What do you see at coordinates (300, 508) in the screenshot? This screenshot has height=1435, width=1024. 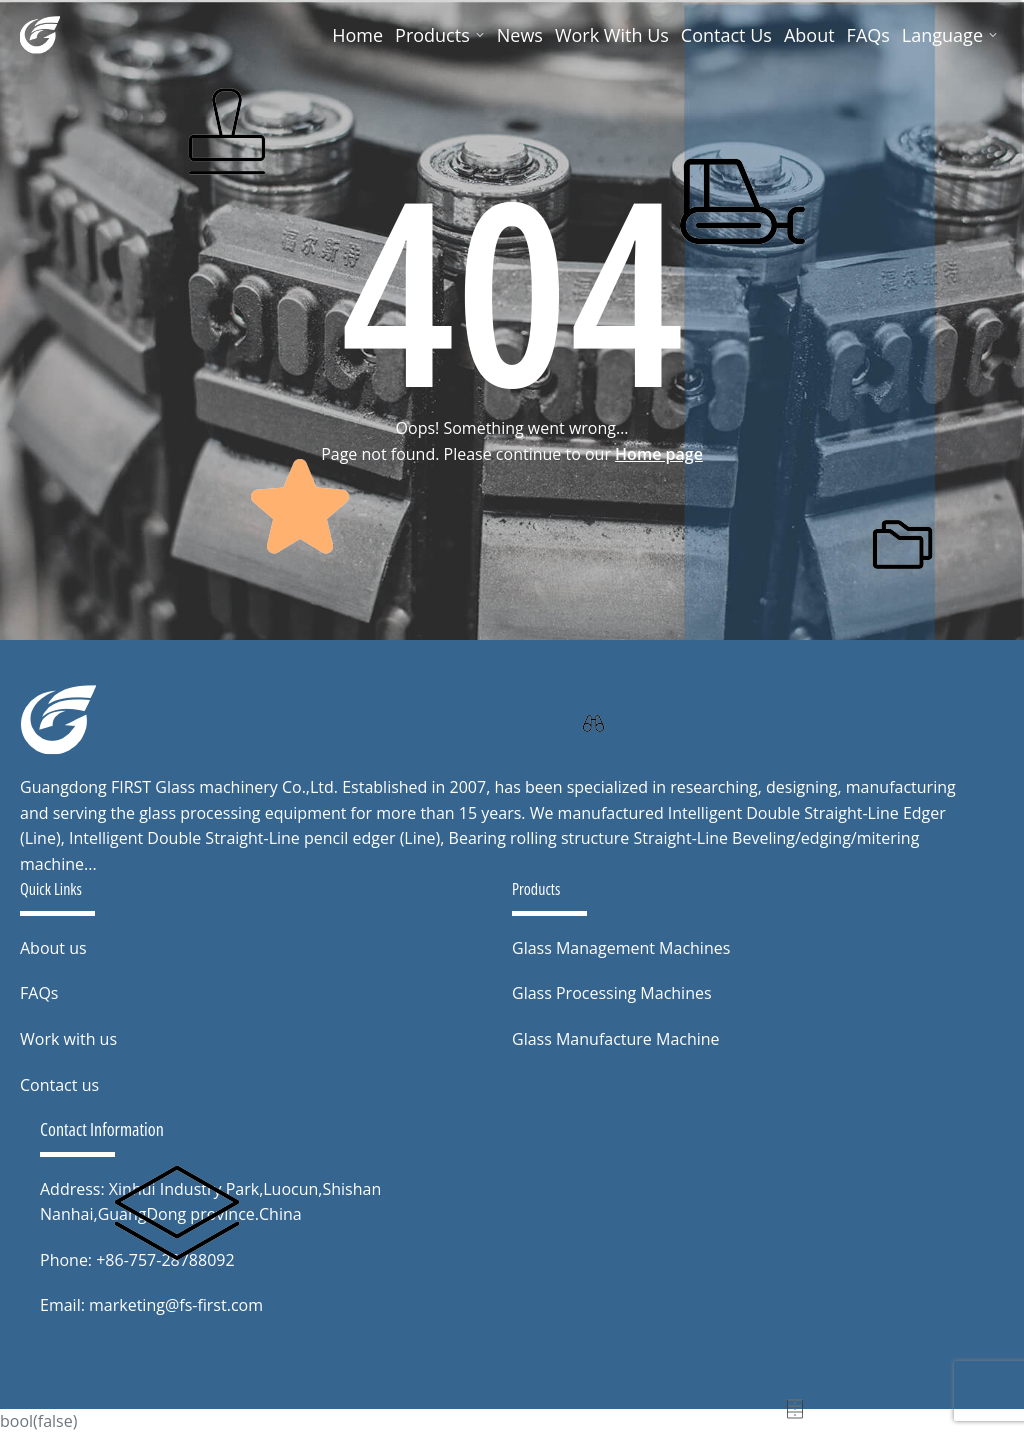 I see `mark item as favorite` at bounding box center [300, 508].